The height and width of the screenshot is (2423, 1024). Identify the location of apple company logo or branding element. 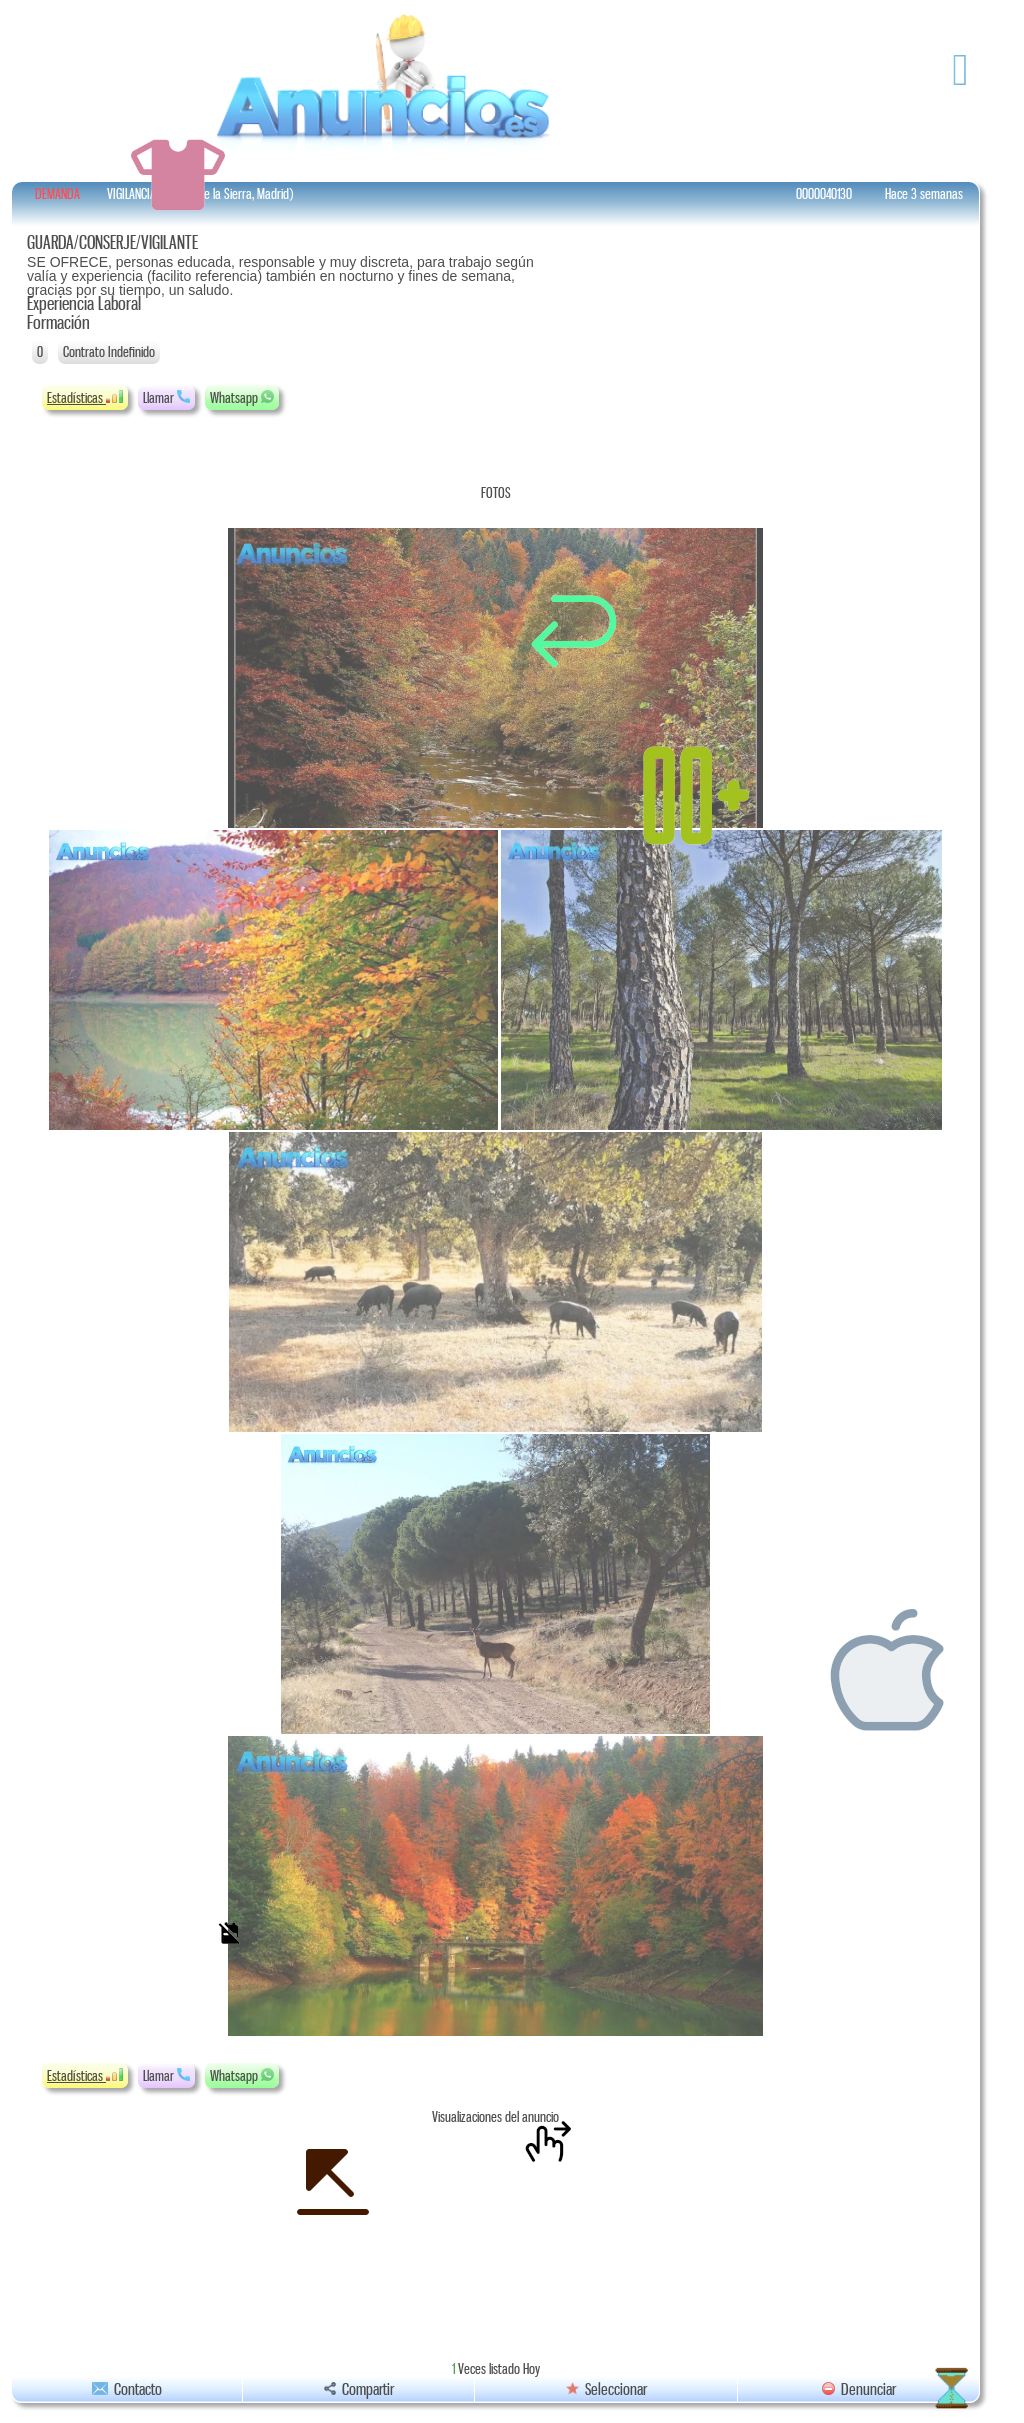
(891, 1678).